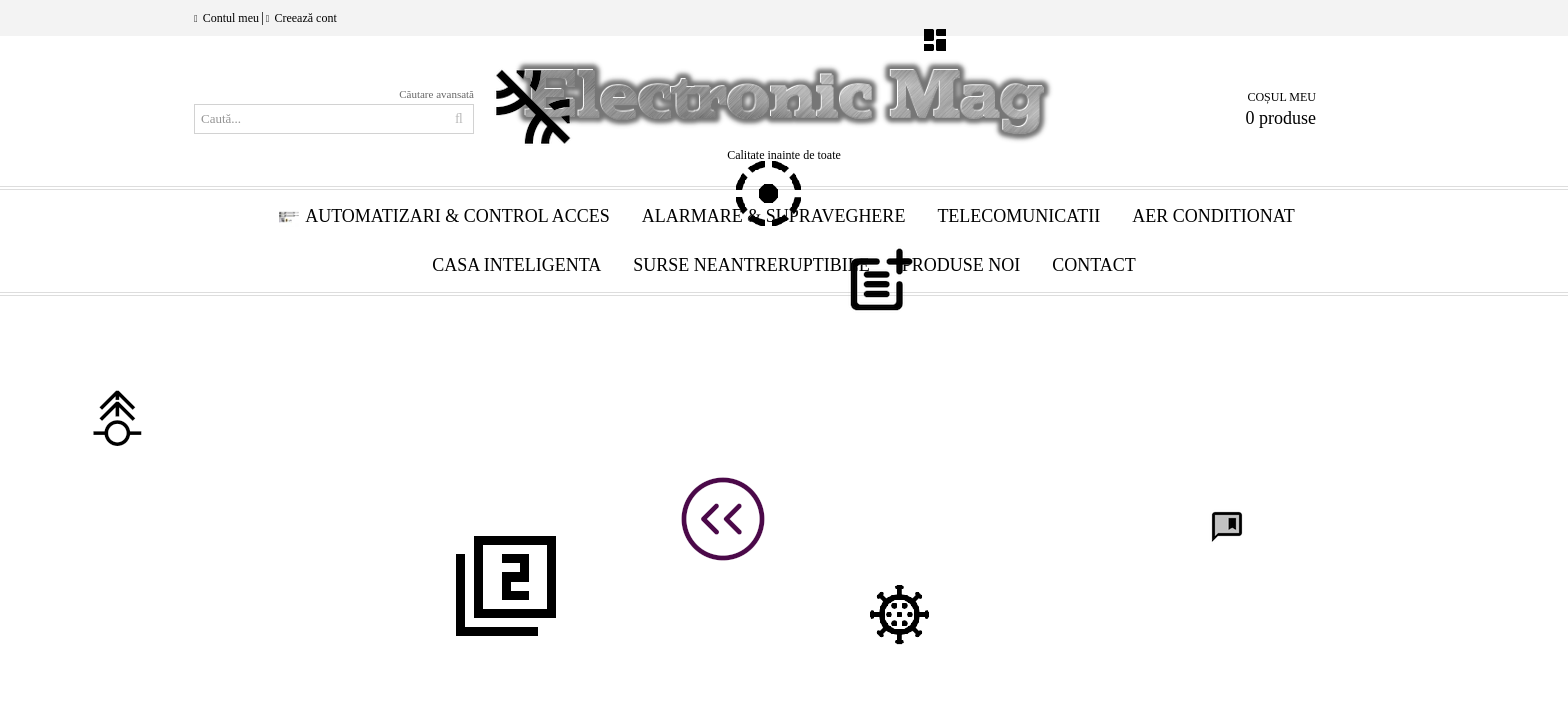 This screenshot has height=720, width=1568. I want to click on disable light leak effects on photos, so click(533, 107).